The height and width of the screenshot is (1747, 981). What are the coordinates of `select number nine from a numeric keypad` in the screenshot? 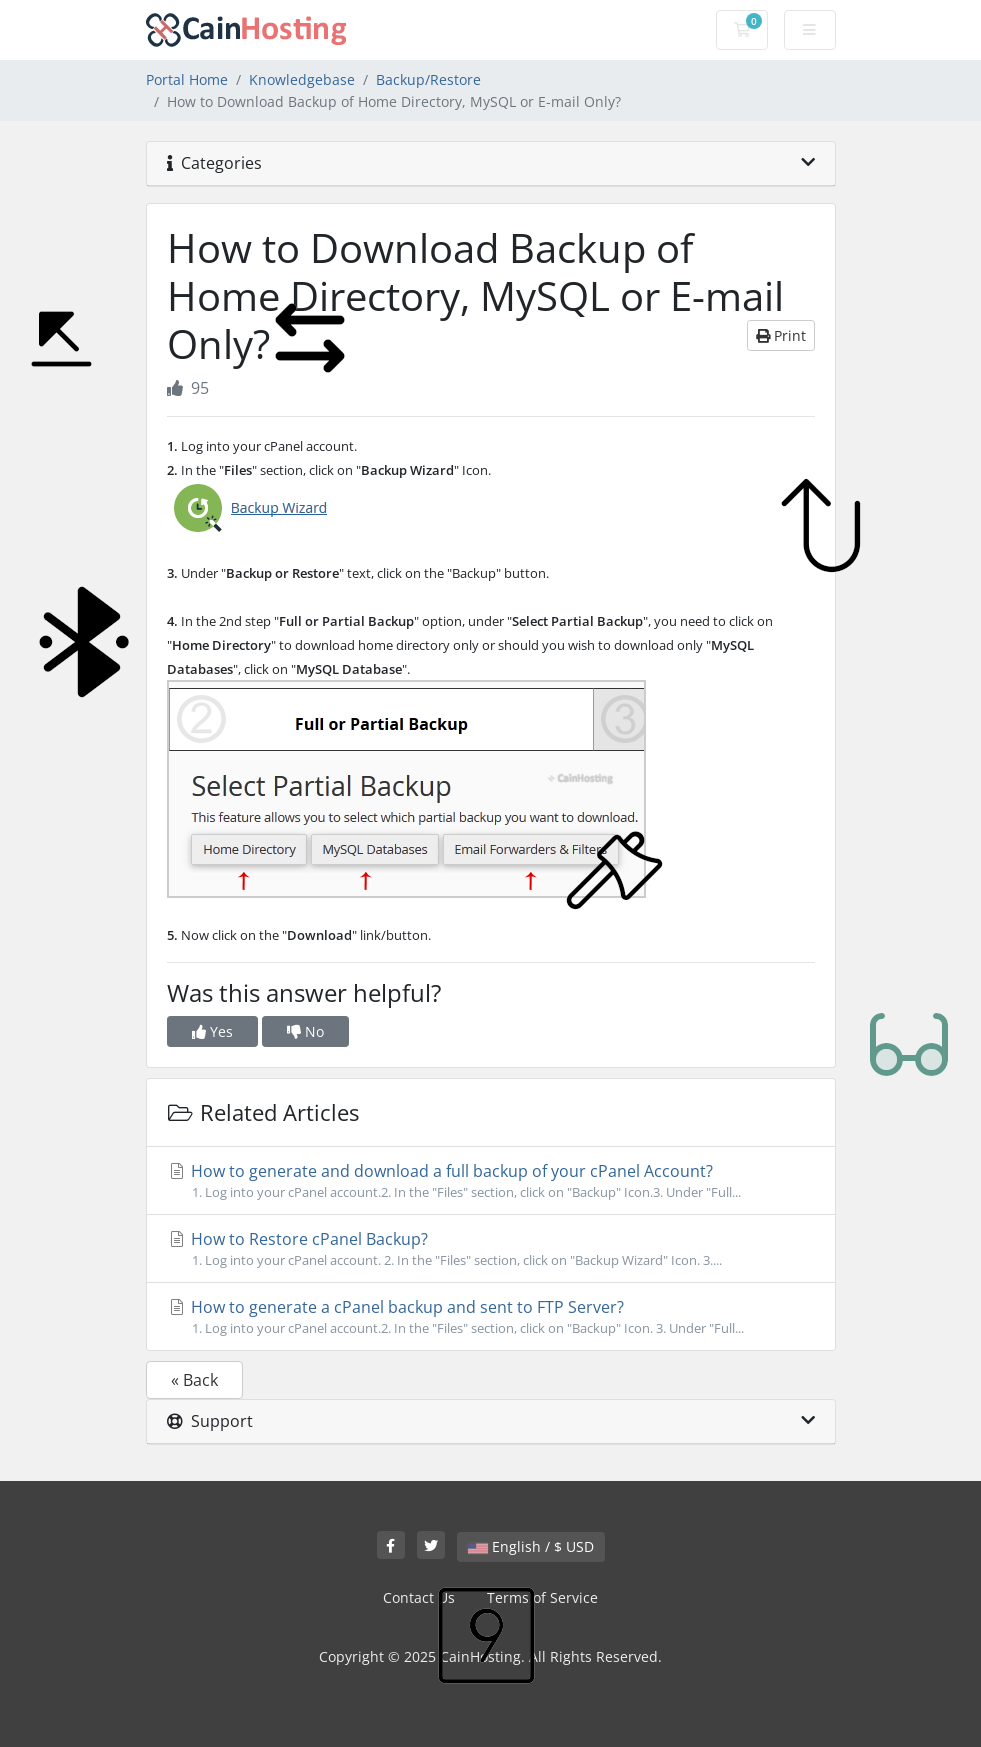 It's located at (486, 1635).